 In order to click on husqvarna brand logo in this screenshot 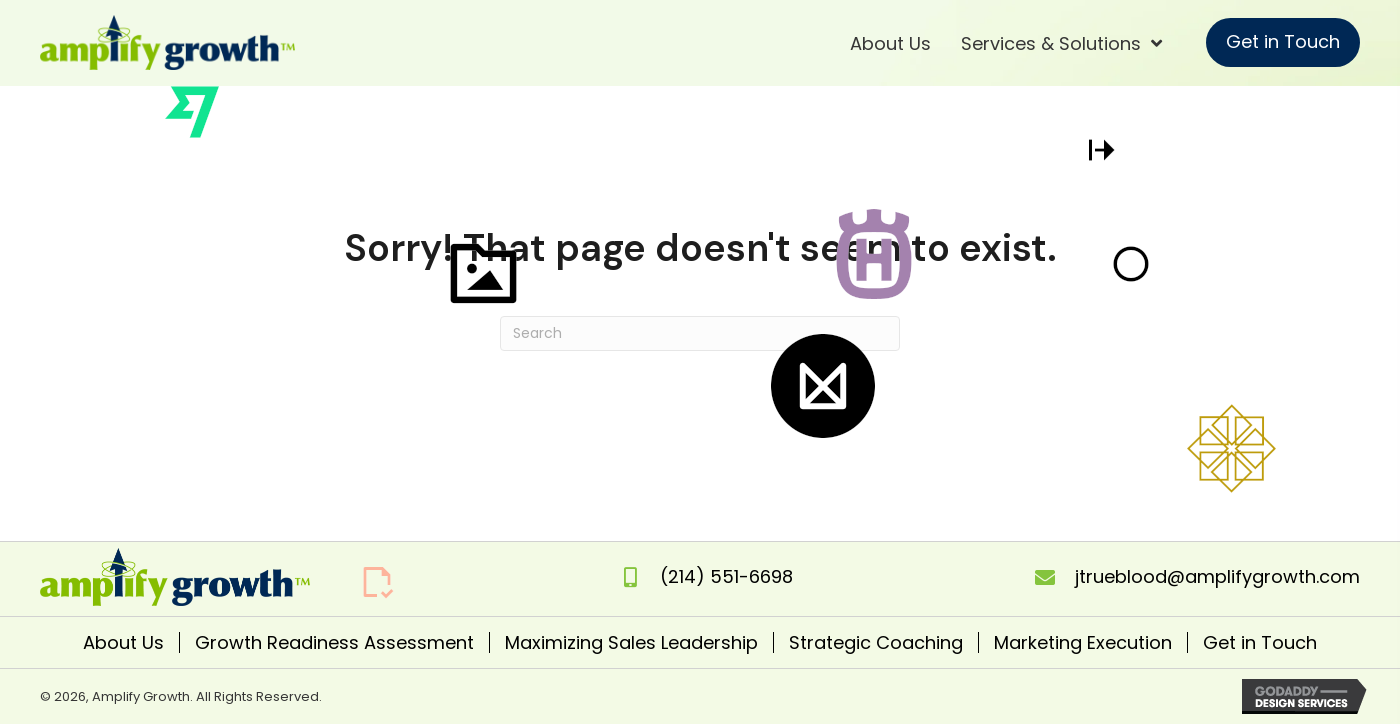, I will do `click(874, 254)`.